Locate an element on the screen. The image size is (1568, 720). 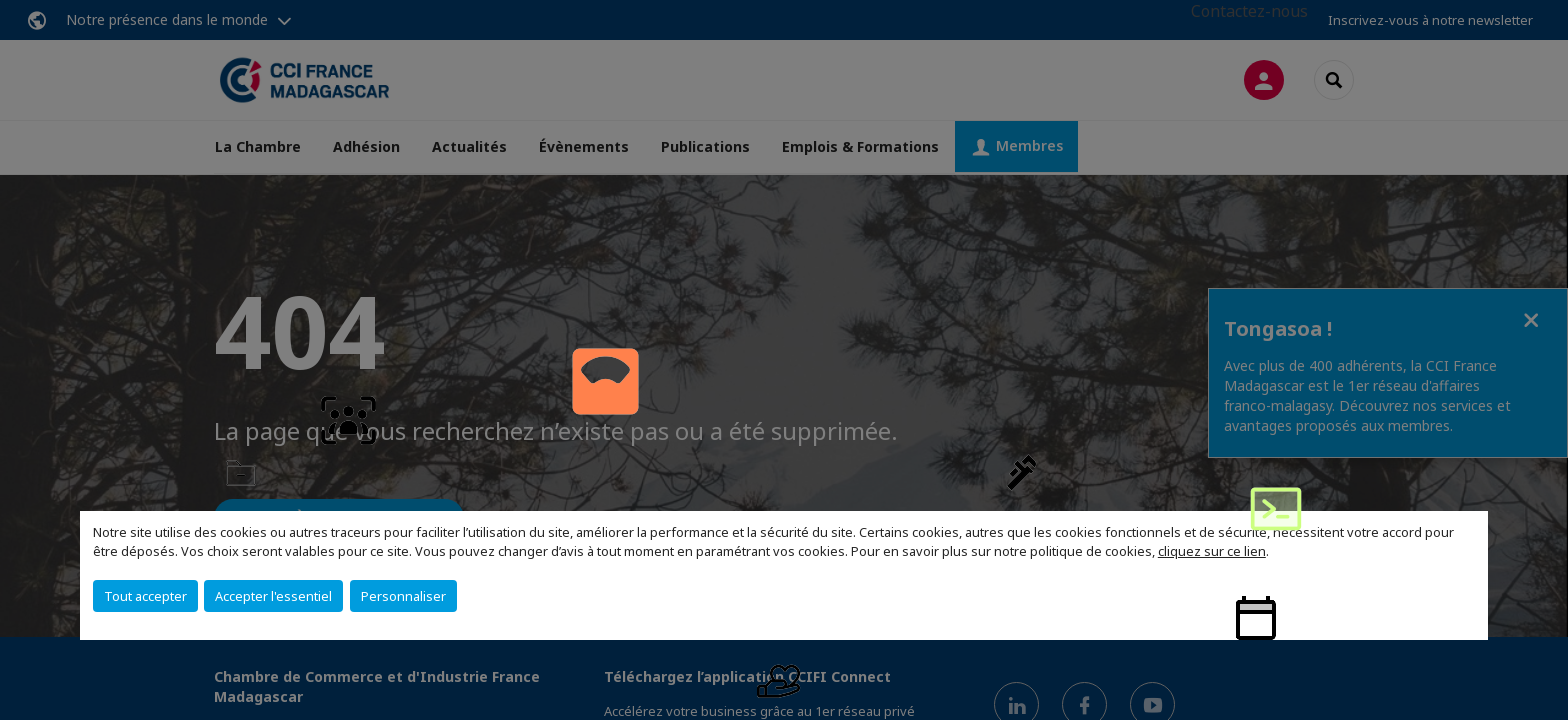
access plumbing services or repairs is located at coordinates (1021, 472).